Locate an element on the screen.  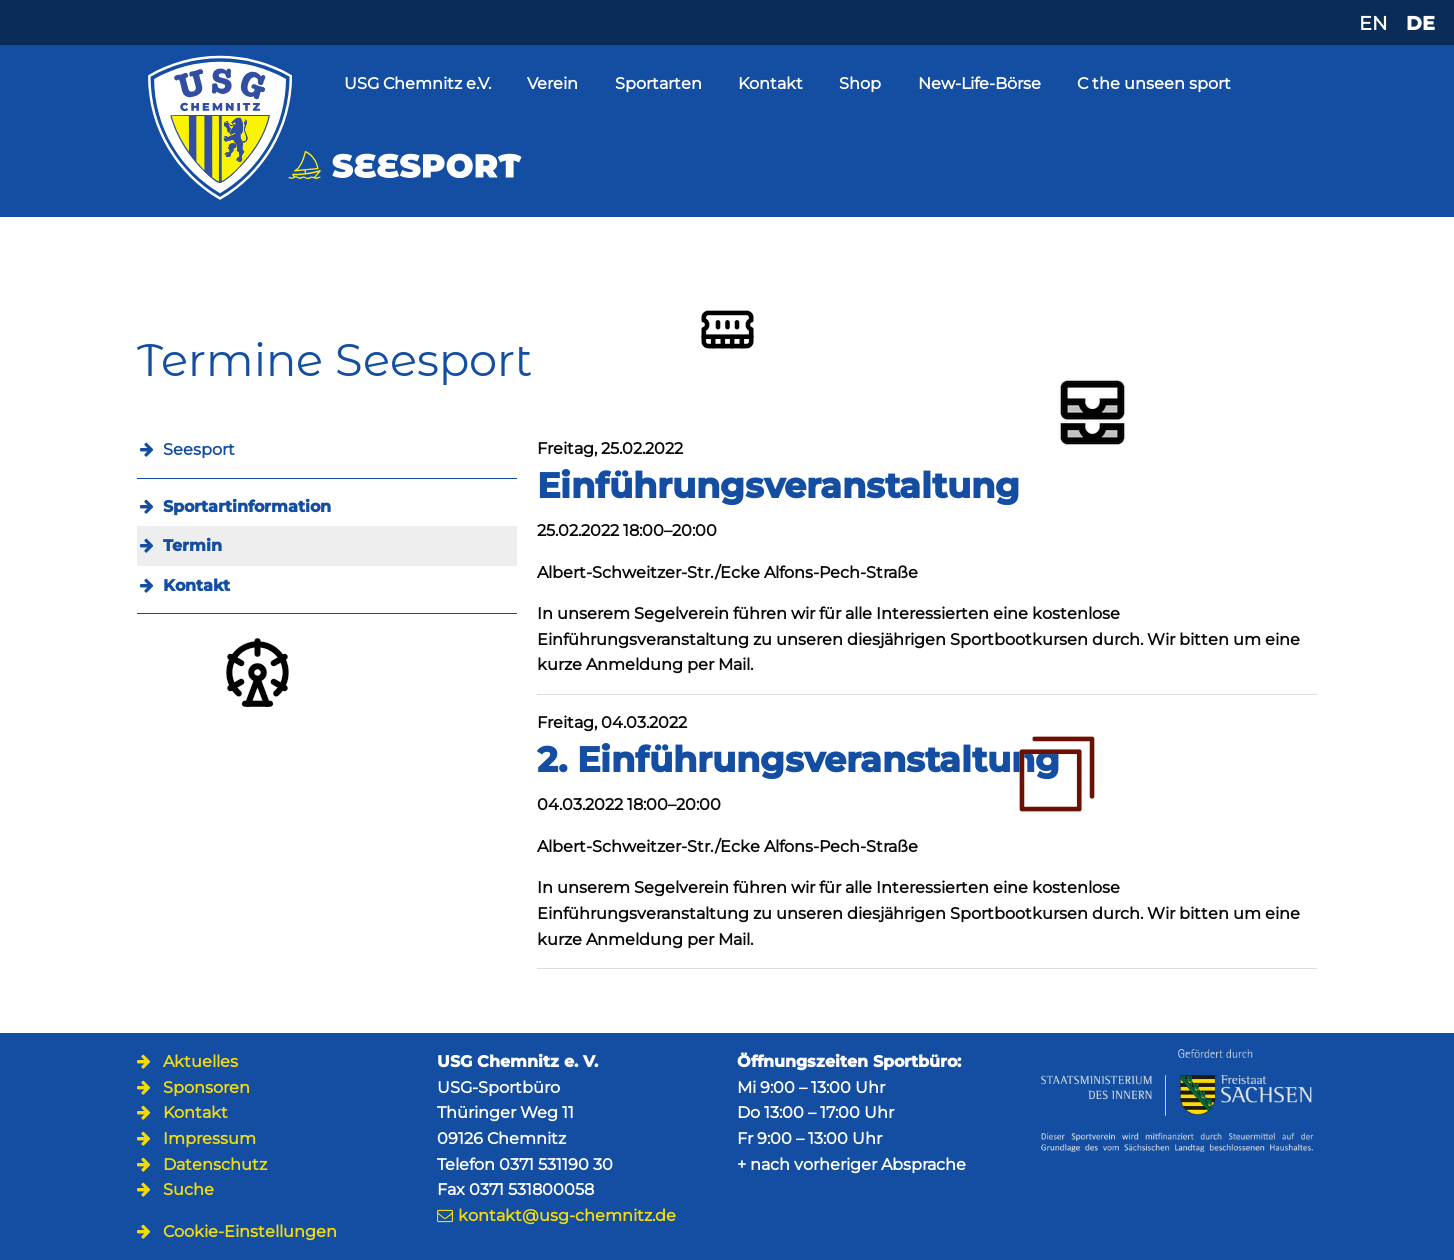
copy to clipboard is located at coordinates (1057, 774).